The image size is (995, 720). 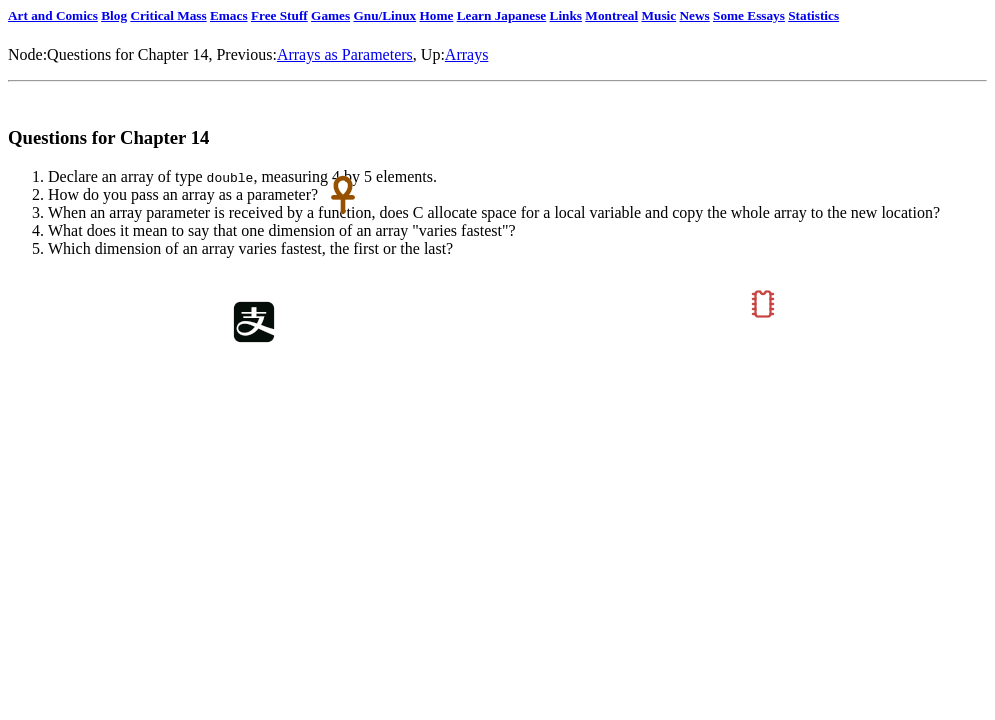 What do you see at coordinates (343, 195) in the screenshot?
I see `indicates egyptian or ancient history content` at bounding box center [343, 195].